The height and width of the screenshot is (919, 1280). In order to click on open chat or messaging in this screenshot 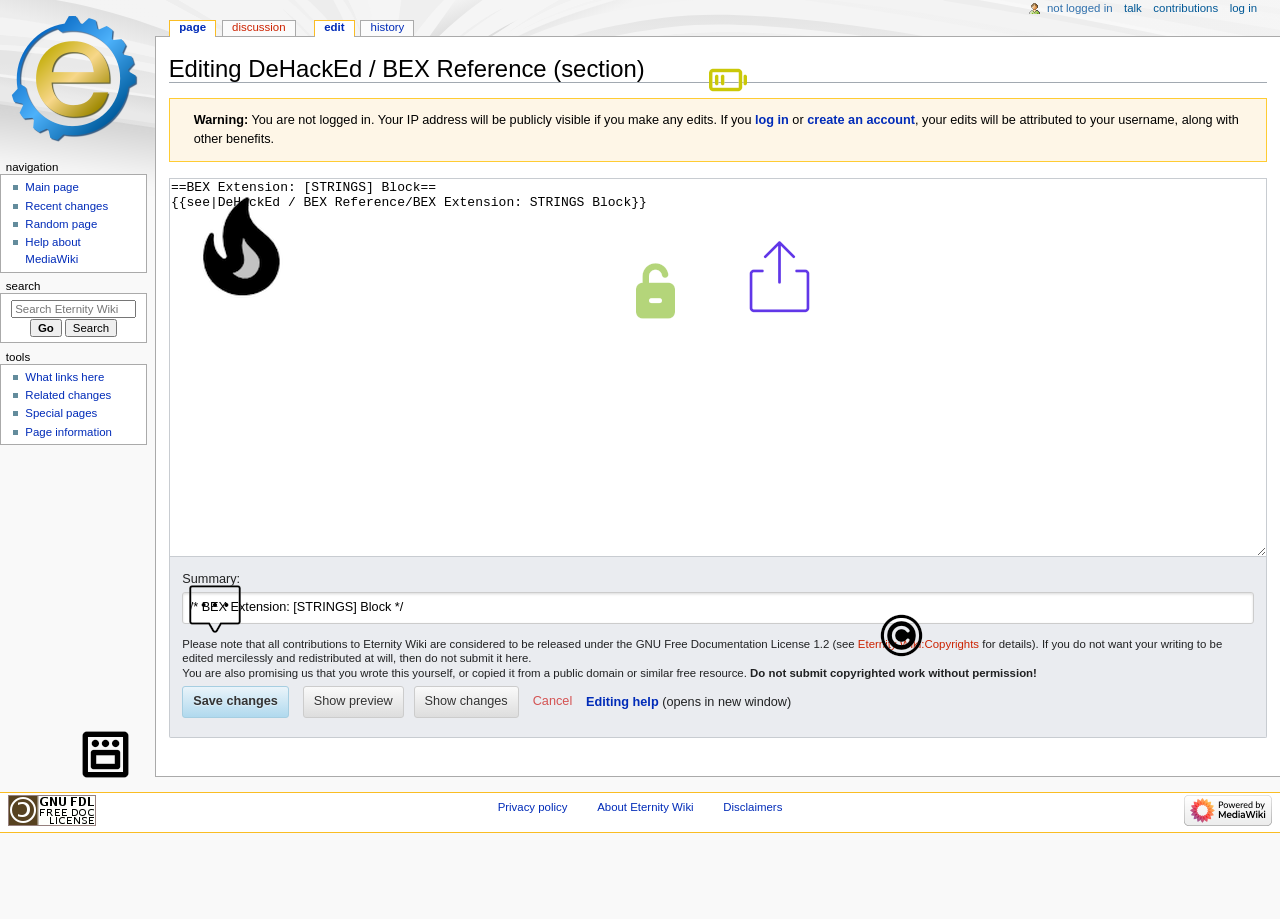, I will do `click(215, 607)`.